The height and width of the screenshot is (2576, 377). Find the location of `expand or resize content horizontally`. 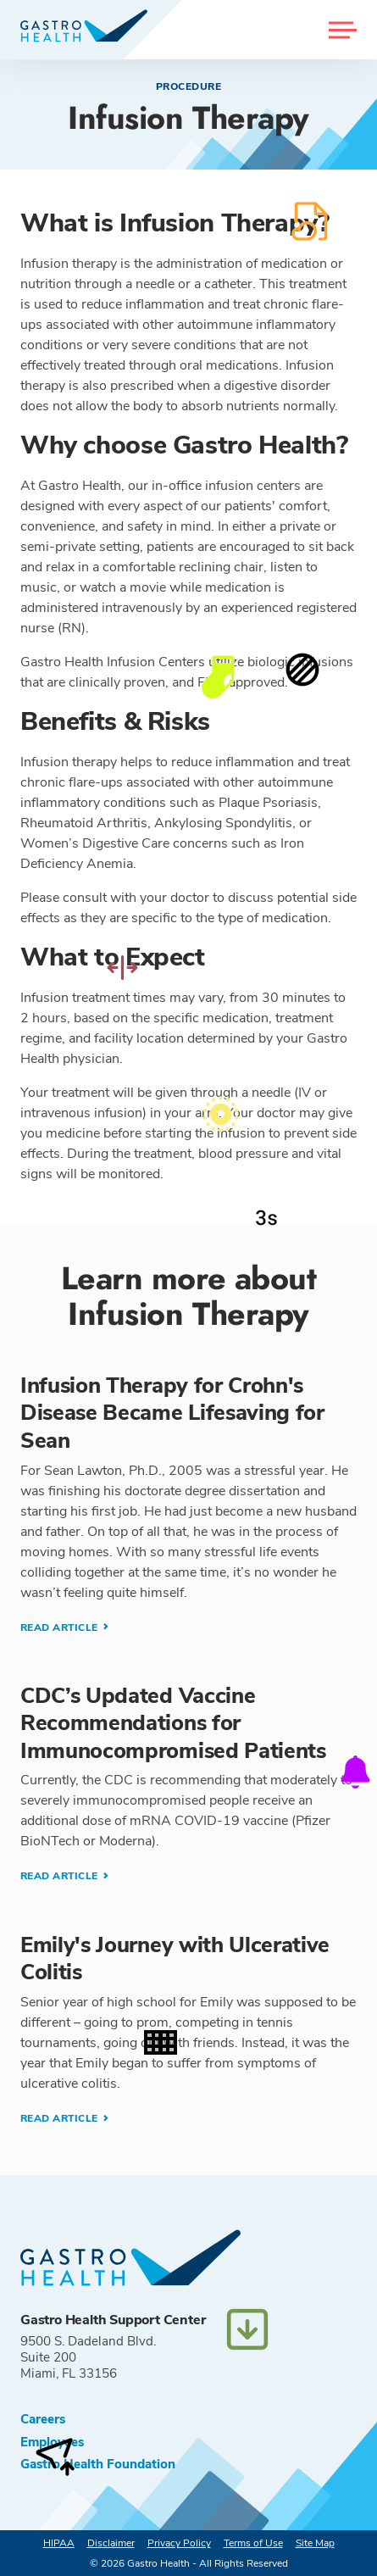

expand or resize content horizontally is located at coordinates (122, 967).